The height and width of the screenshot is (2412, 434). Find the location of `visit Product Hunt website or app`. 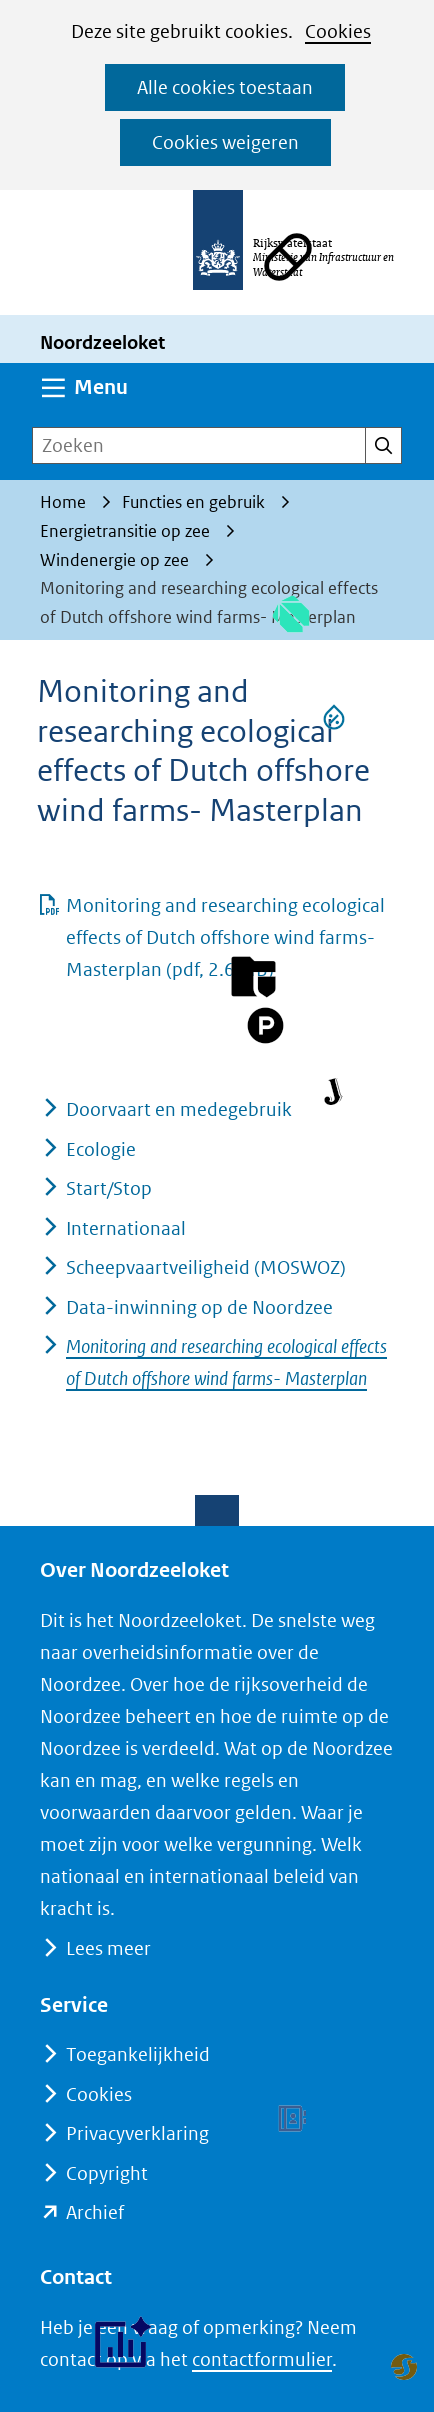

visit Product Hunt website or app is located at coordinates (265, 1025).